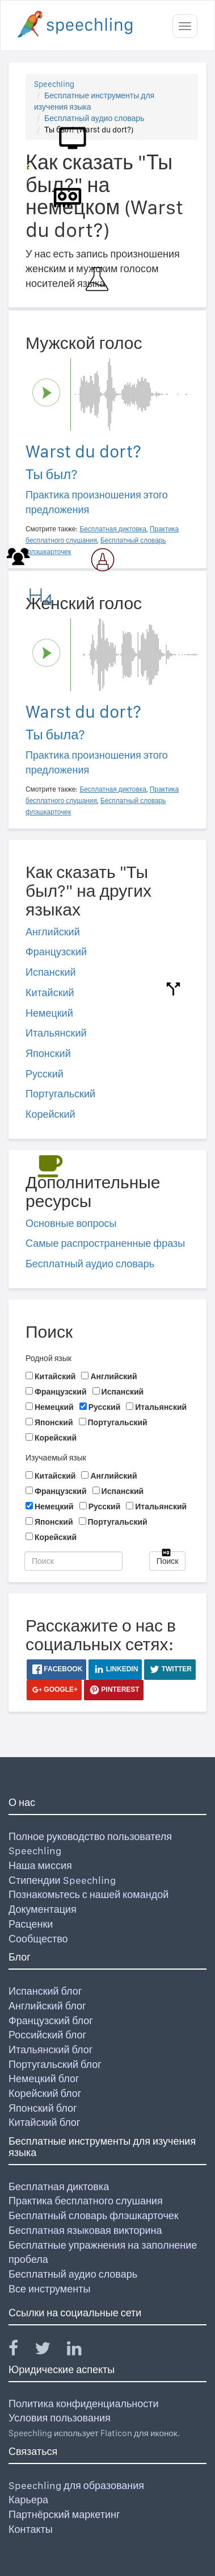 This screenshot has width=215, height=2576. What do you see at coordinates (39, 596) in the screenshot?
I see `format text as heading level 4` at bounding box center [39, 596].